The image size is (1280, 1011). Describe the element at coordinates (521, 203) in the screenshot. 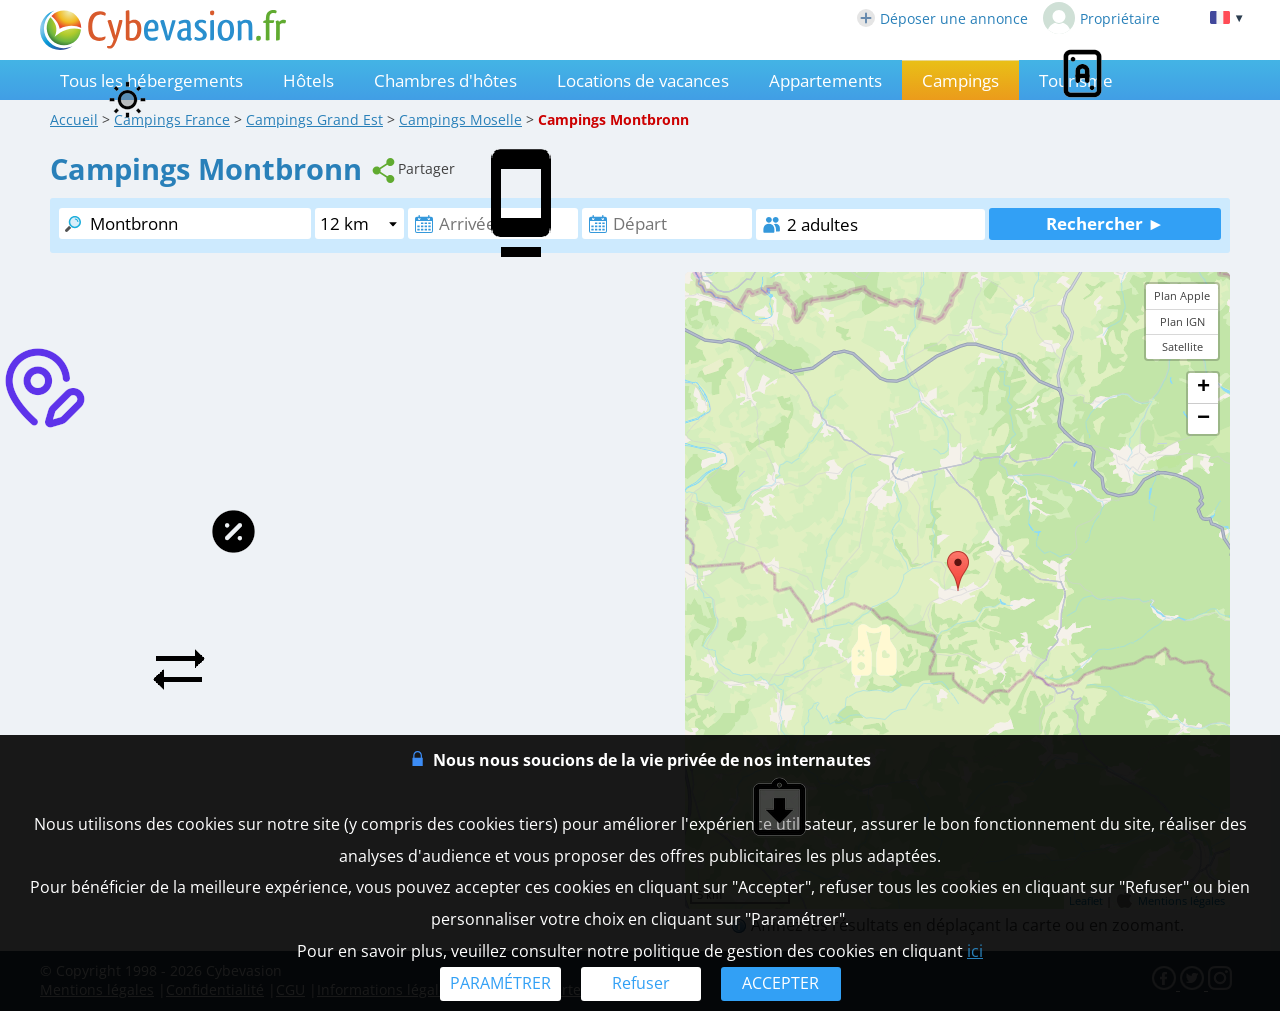

I see `dock your device to a charging station` at that location.